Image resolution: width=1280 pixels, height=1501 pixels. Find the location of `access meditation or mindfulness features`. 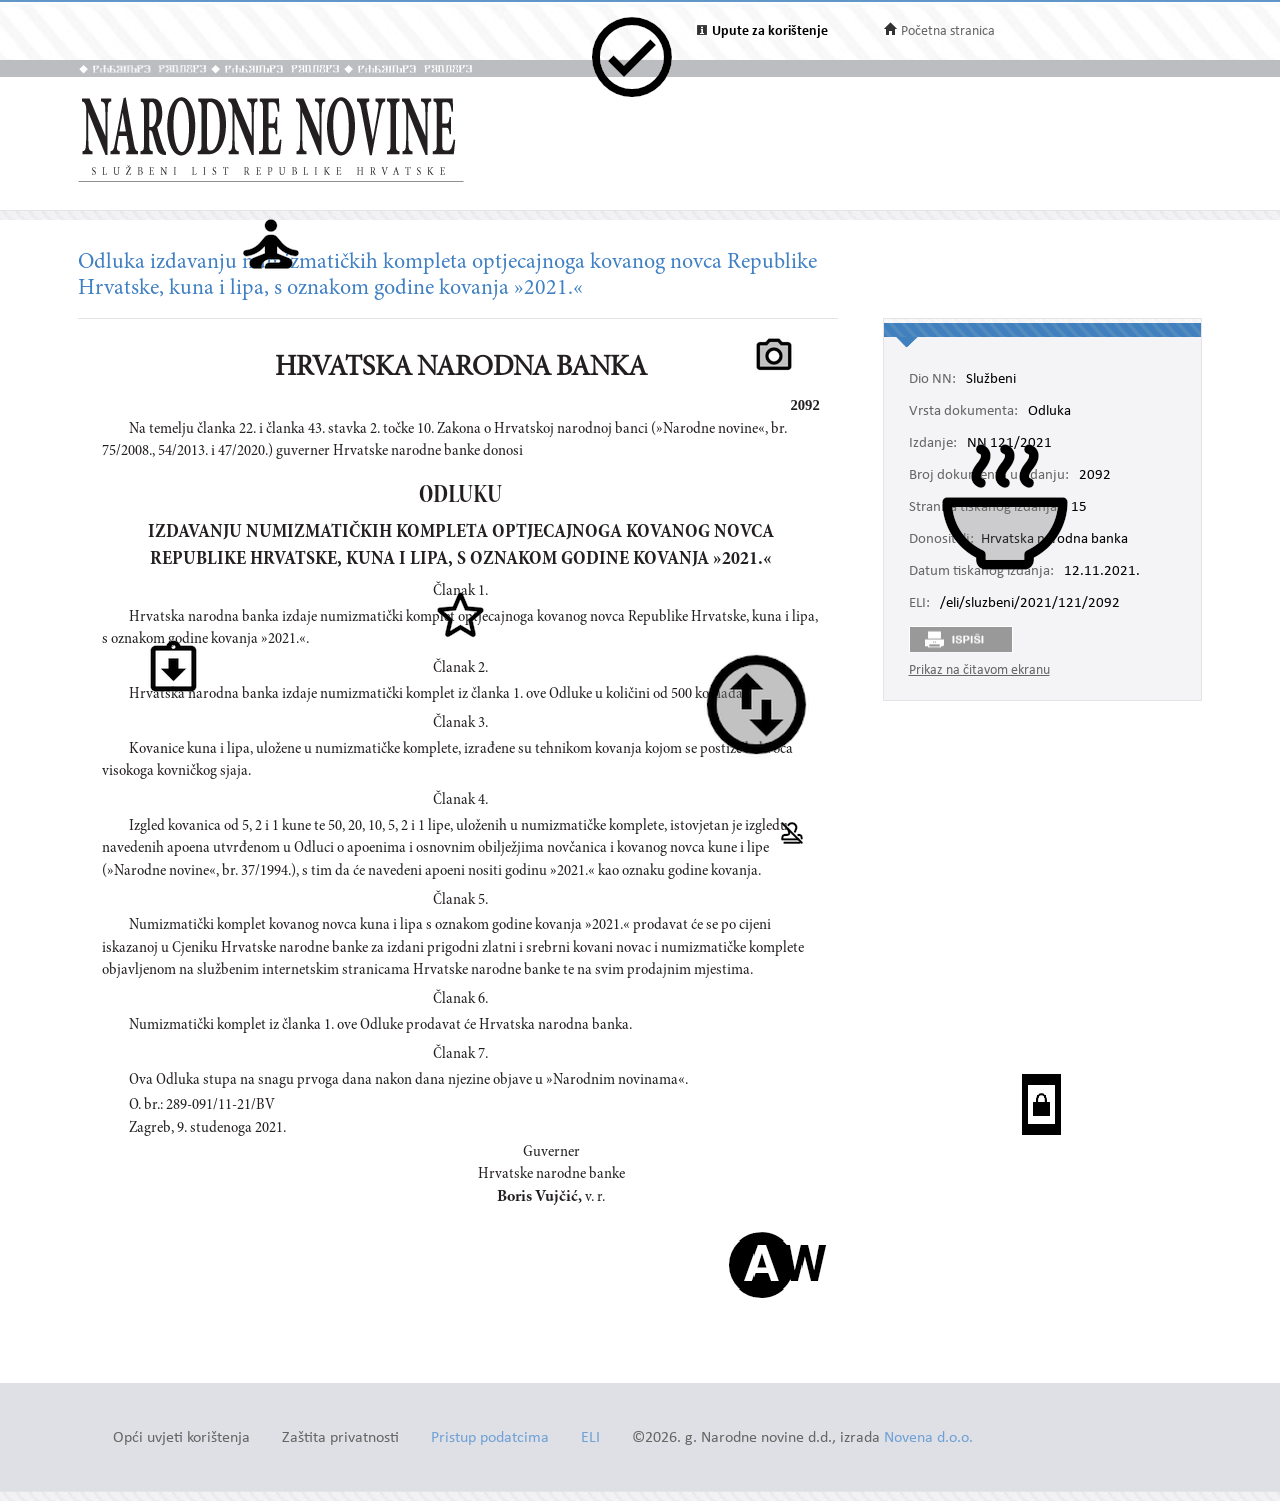

access meditation or mindfulness features is located at coordinates (271, 244).